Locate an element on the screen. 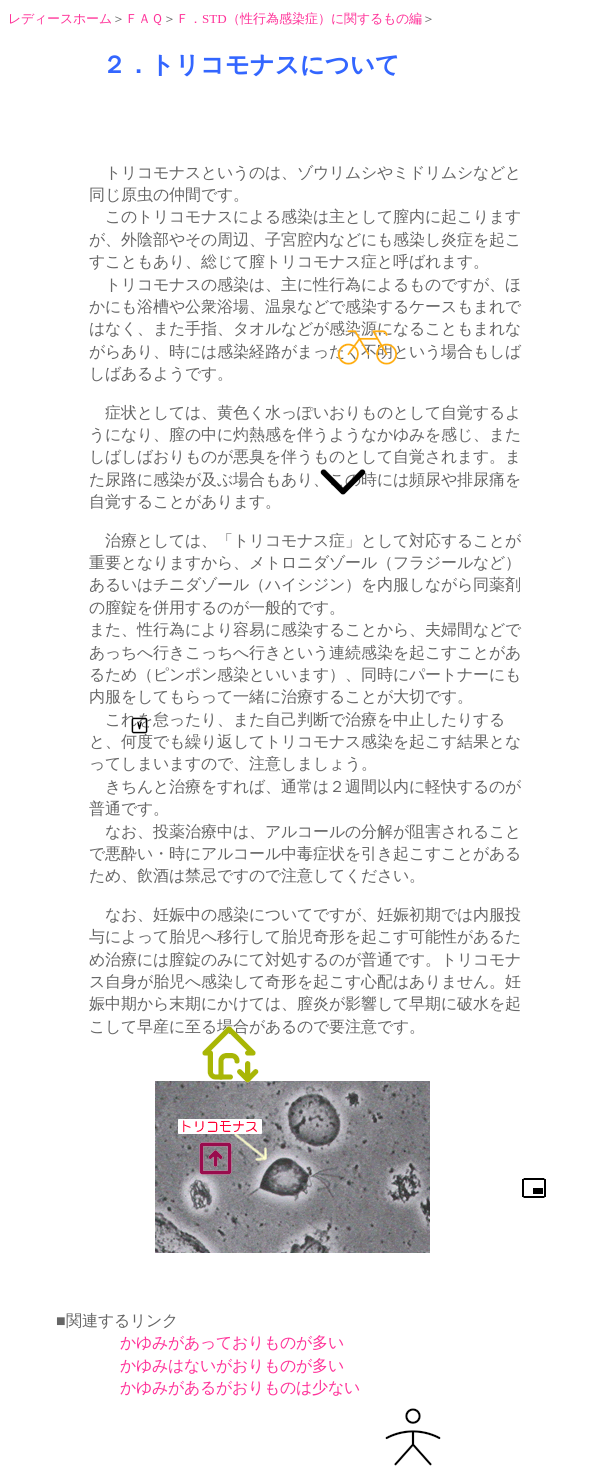 The image size is (593, 1476). indicates a "V" keyboard shortcut or hotkey is located at coordinates (139, 725).